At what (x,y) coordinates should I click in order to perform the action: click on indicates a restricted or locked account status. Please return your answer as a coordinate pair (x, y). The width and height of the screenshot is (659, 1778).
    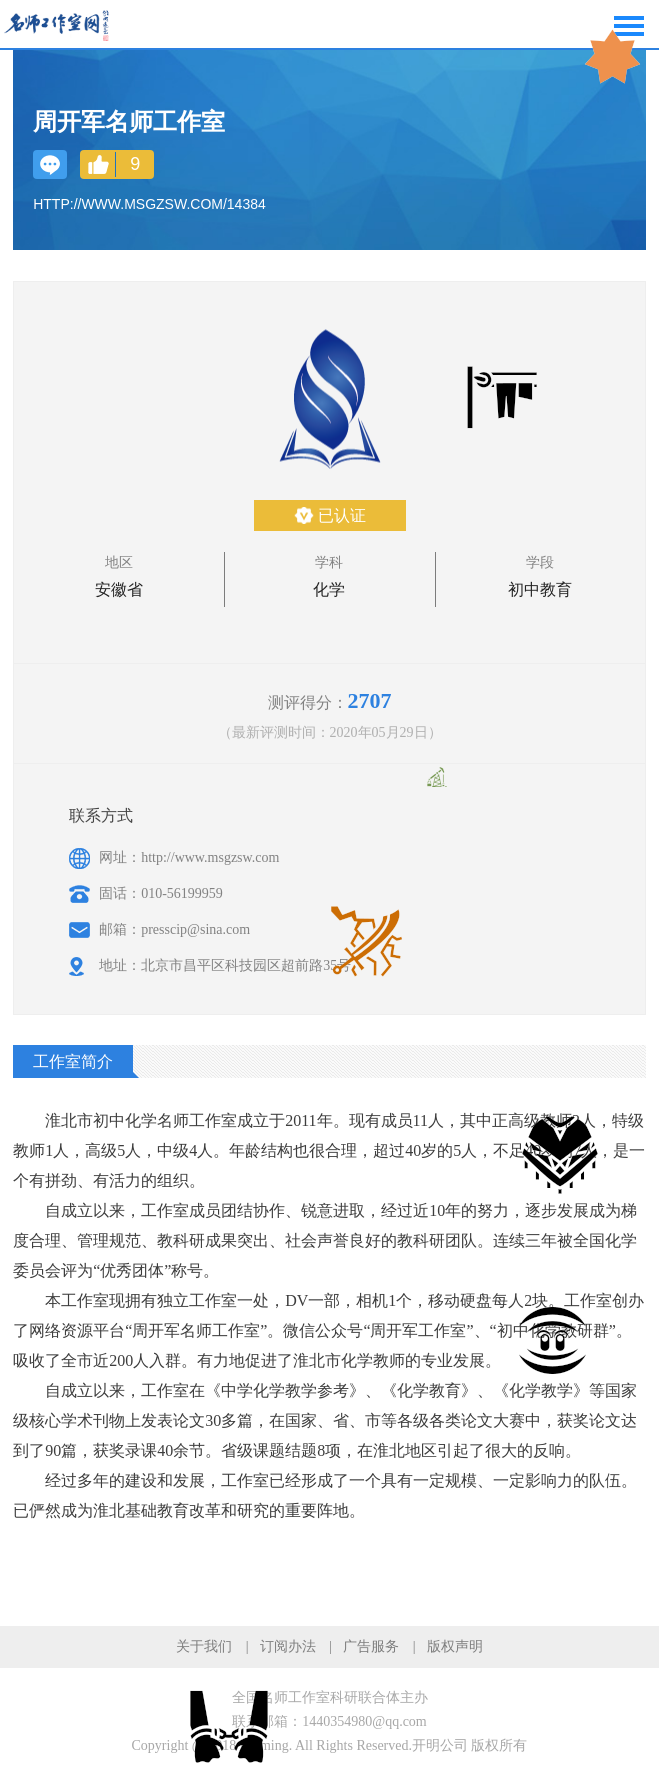
    Looking at the image, I should click on (229, 1730).